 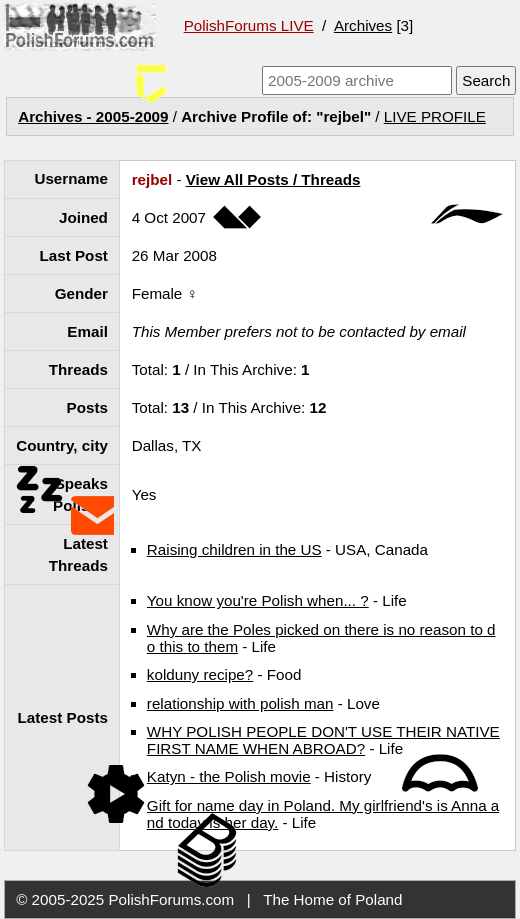 What do you see at coordinates (151, 84) in the screenshot?
I see `open Google Chronicle security platform` at bounding box center [151, 84].